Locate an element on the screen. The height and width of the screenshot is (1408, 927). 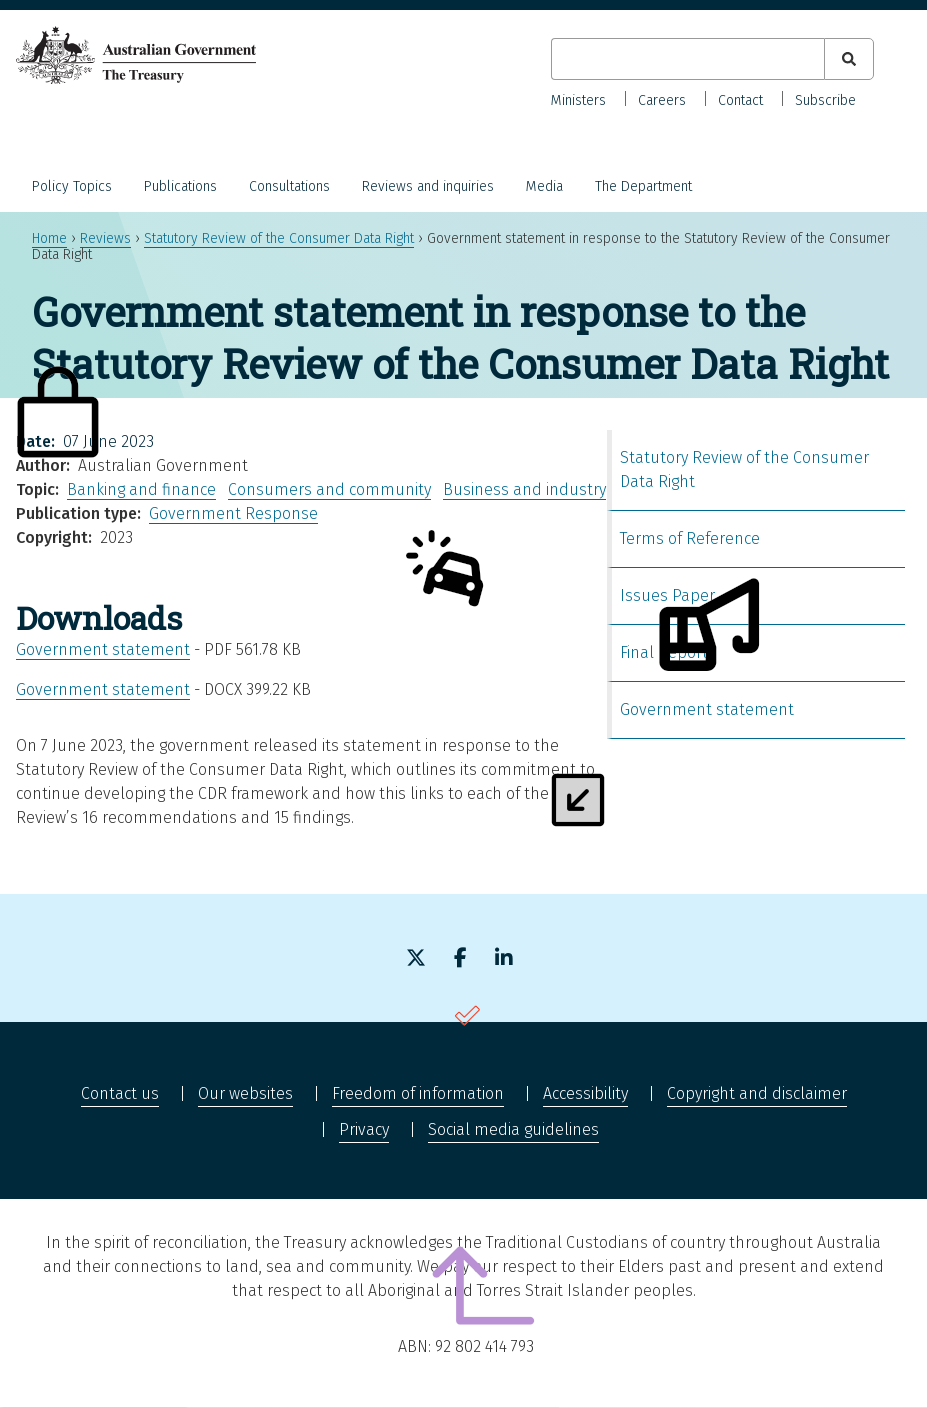
move content to bottom-left corner is located at coordinates (578, 800).